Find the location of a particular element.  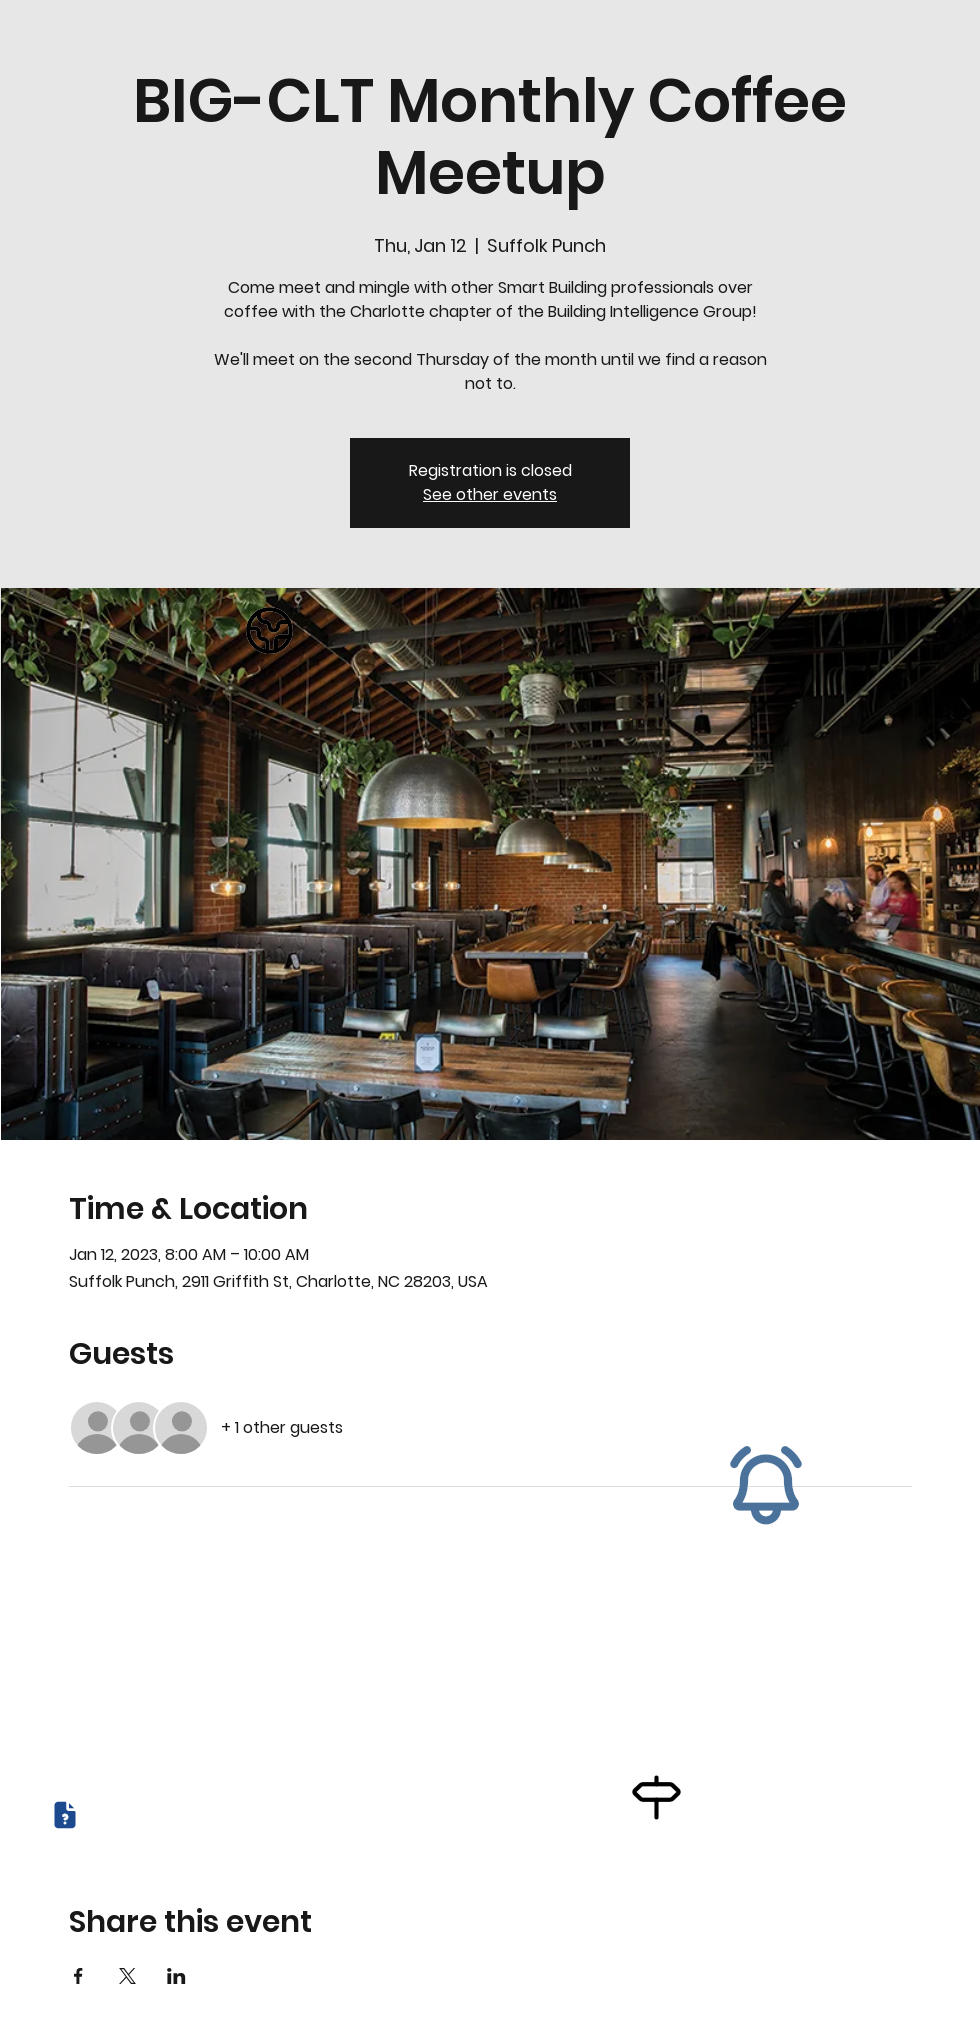

indicates new notifications or alerts is located at coordinates (766, 1486).